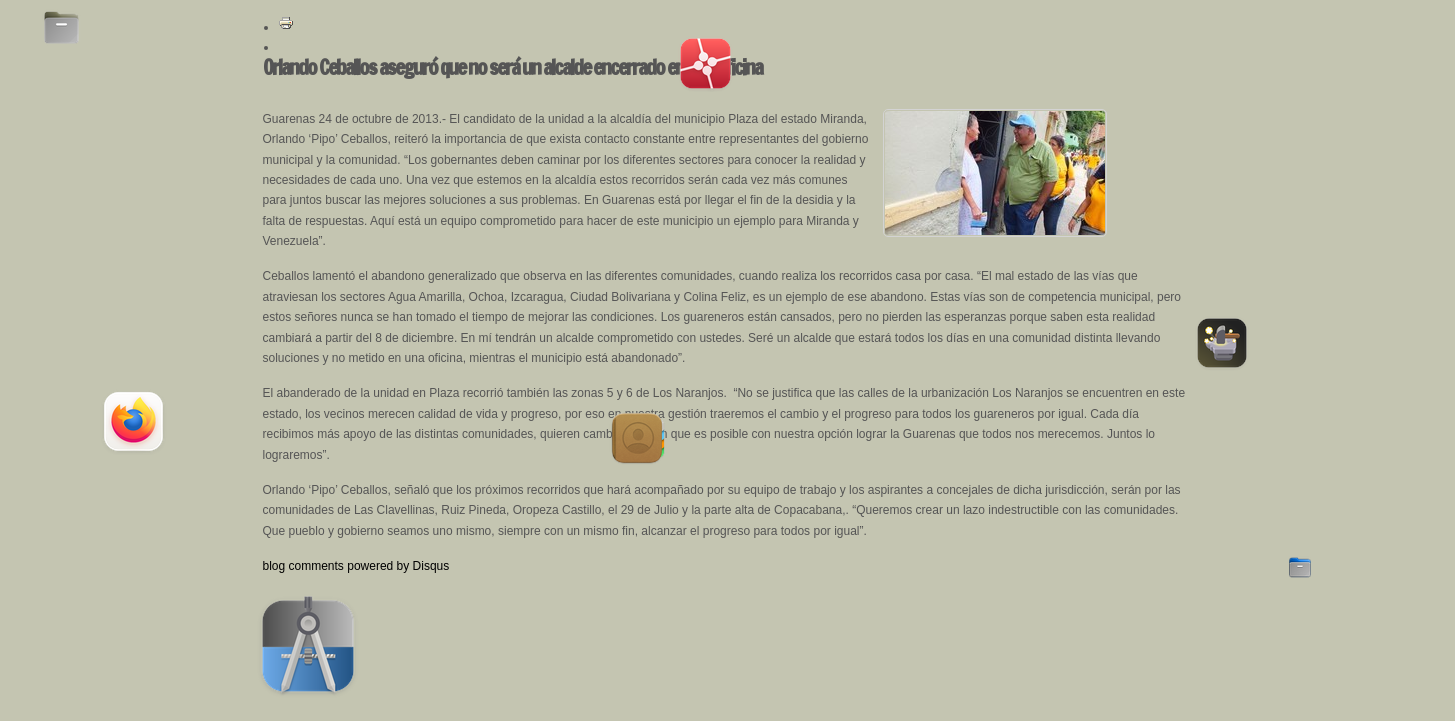  What do you see at coordinates (705, 63) in the screenshot?
I see `open rygel media server application` at bounding box center [705, 63].